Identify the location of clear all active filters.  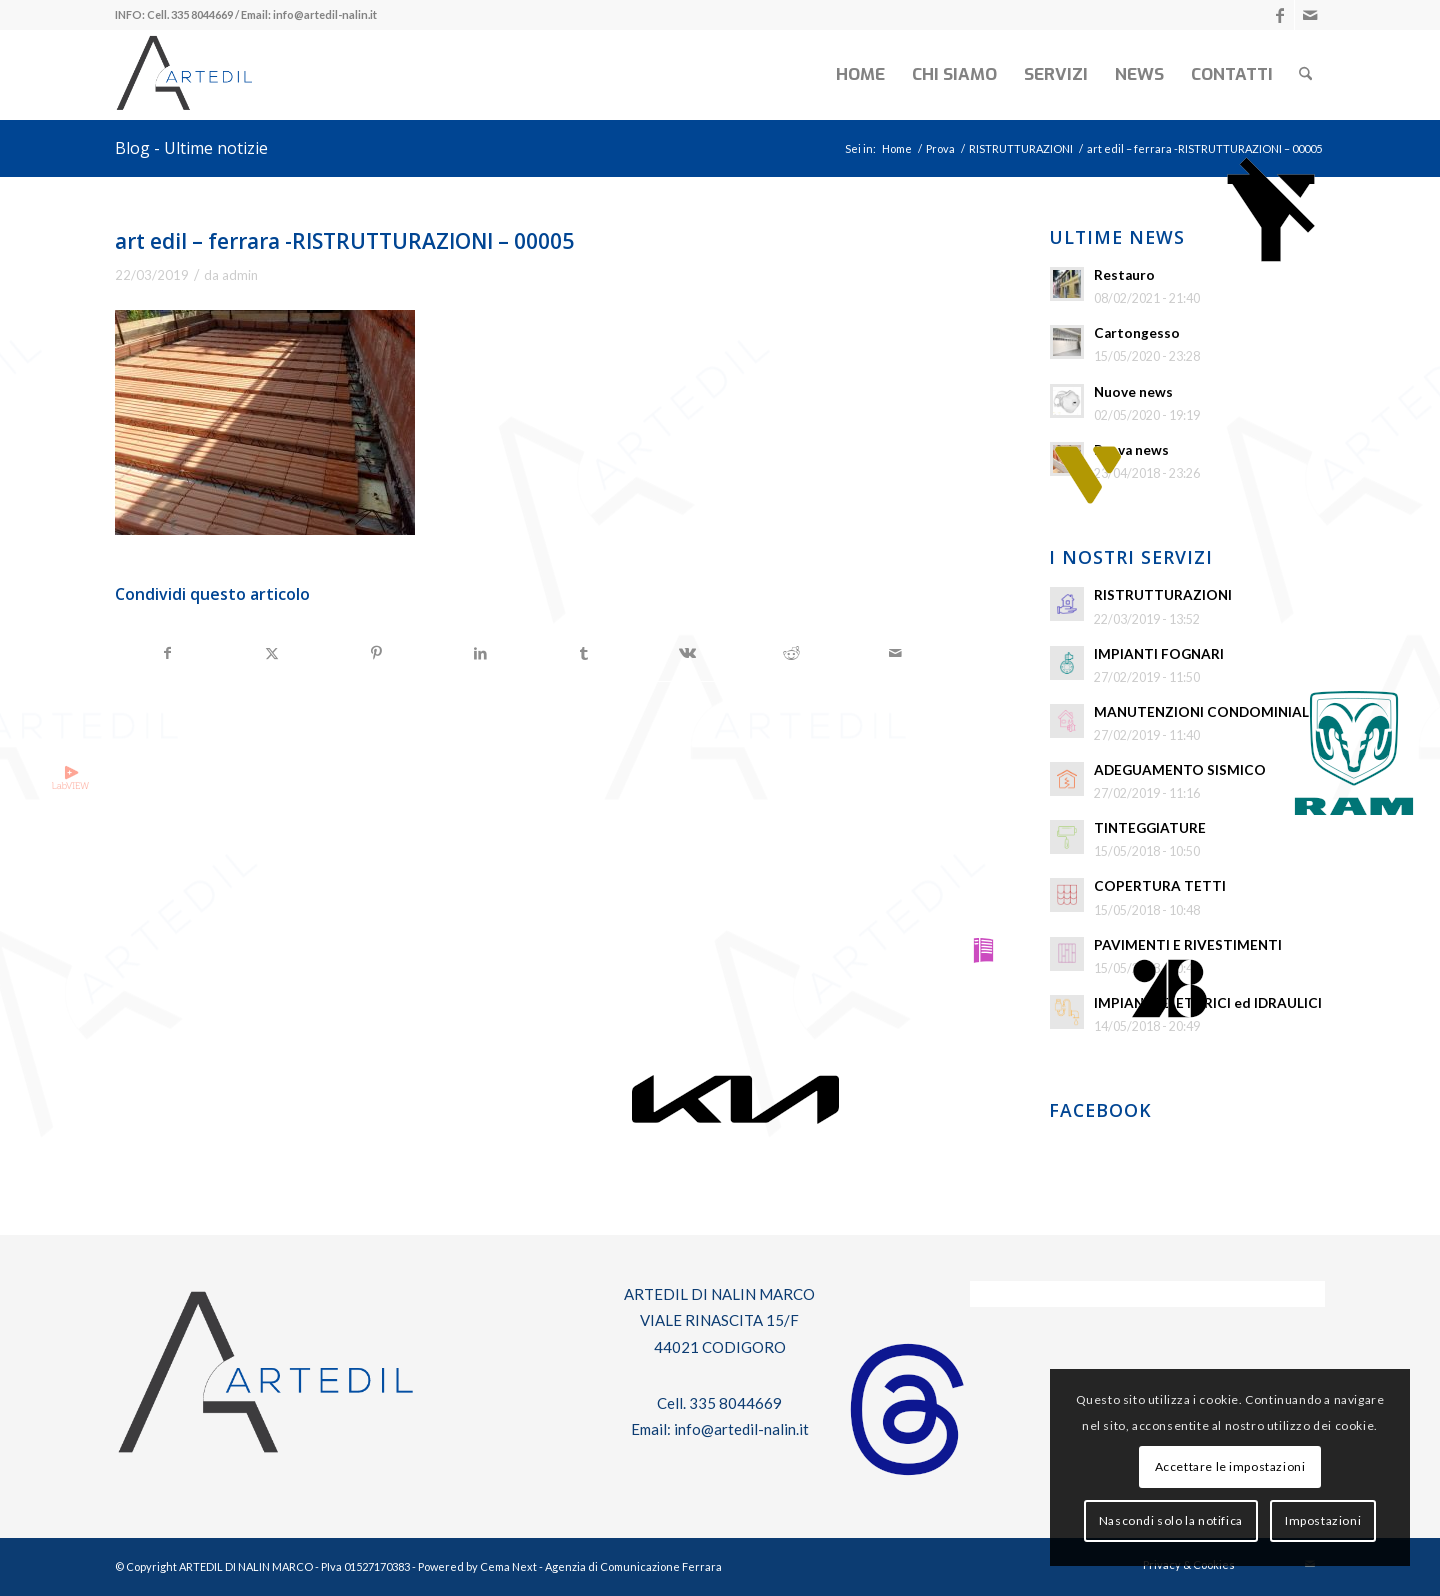
(1271, 213).